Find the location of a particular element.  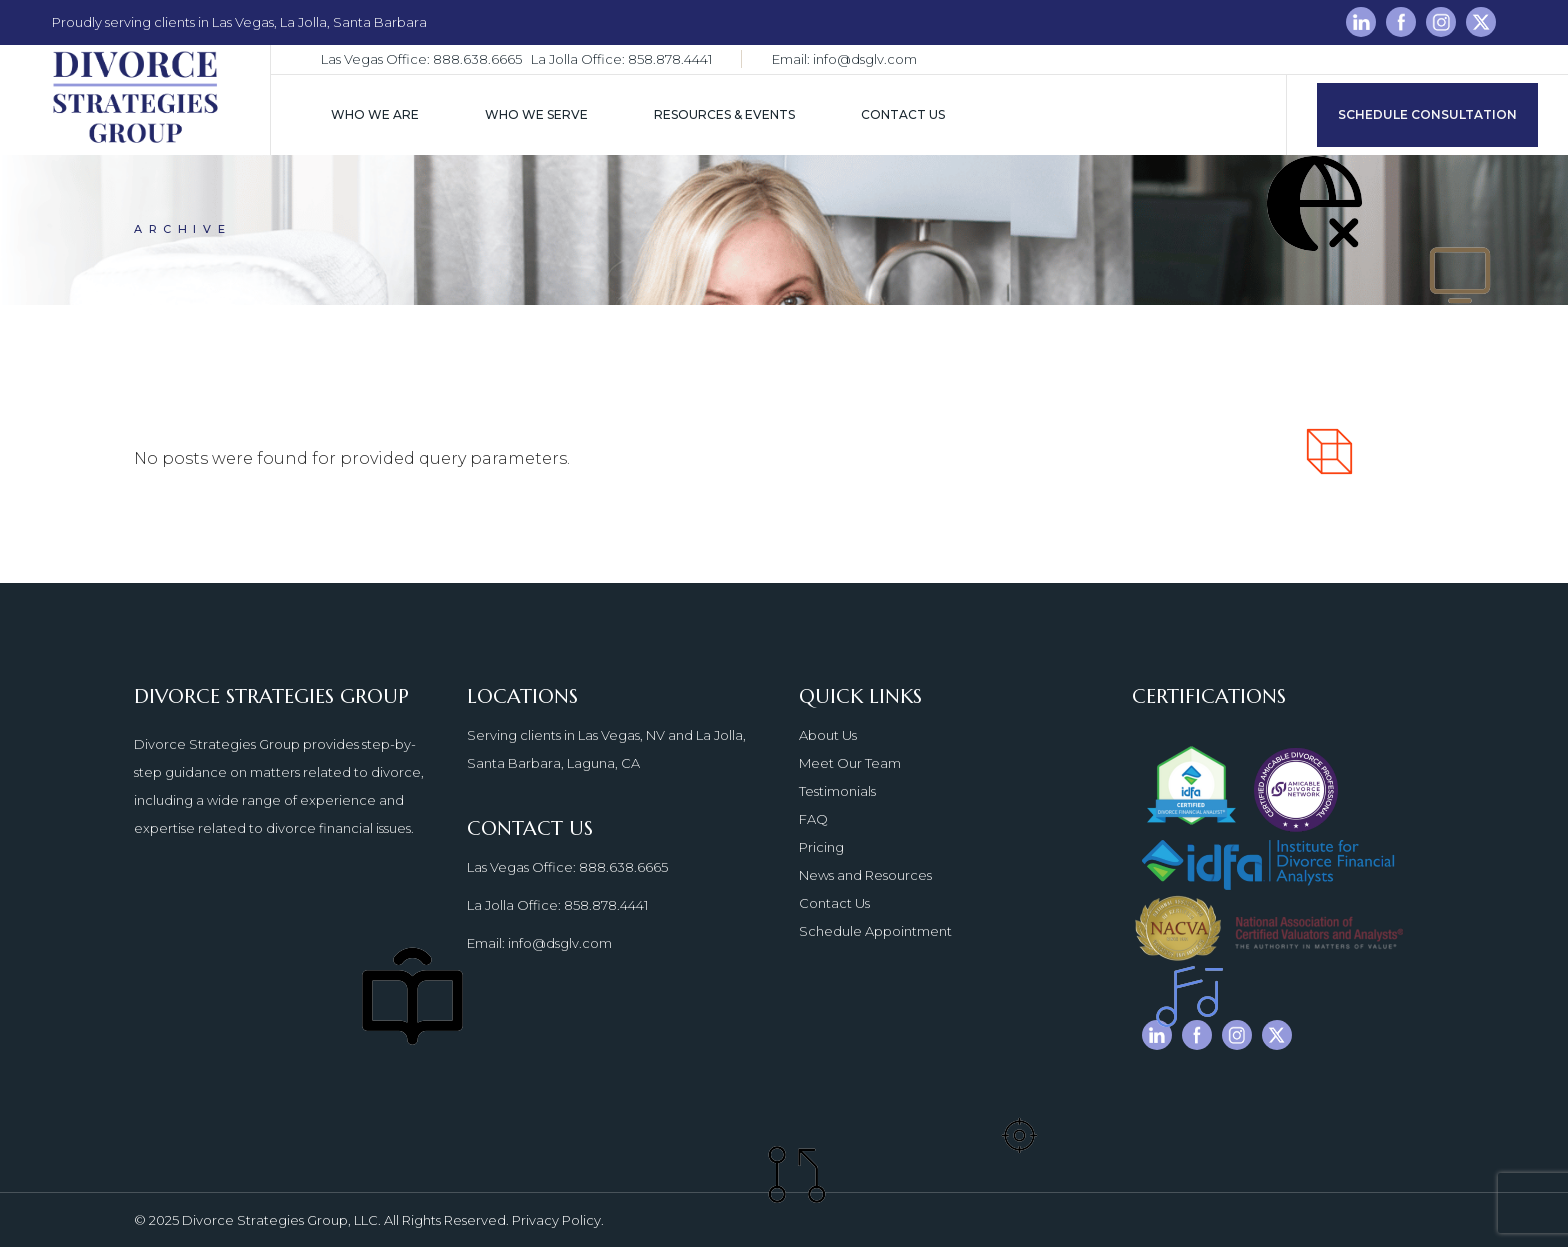

center map on current location is located at coordinates (1019, 1135).